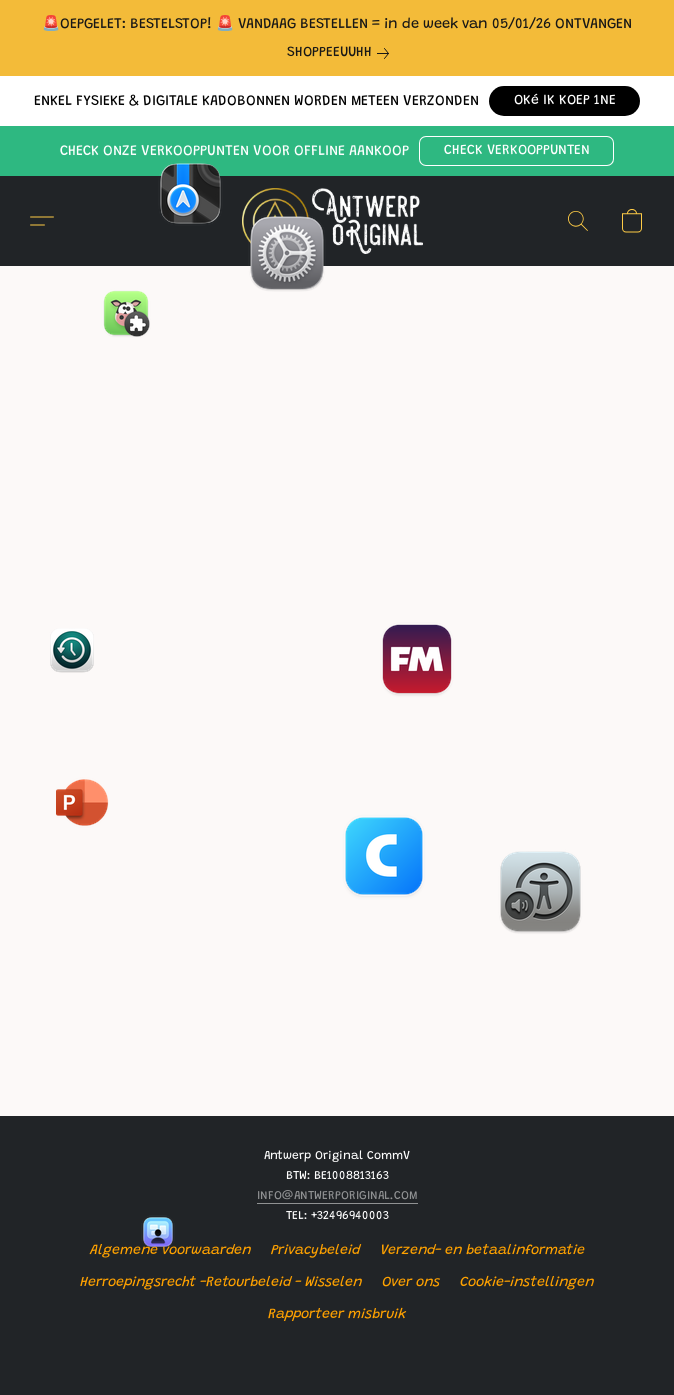 Image resolution: width=674 pixels, height=1395 pixels. Describe the element at coordinates (158, 1232) in the screenshot. I see `open the screen sharing app` at that location.